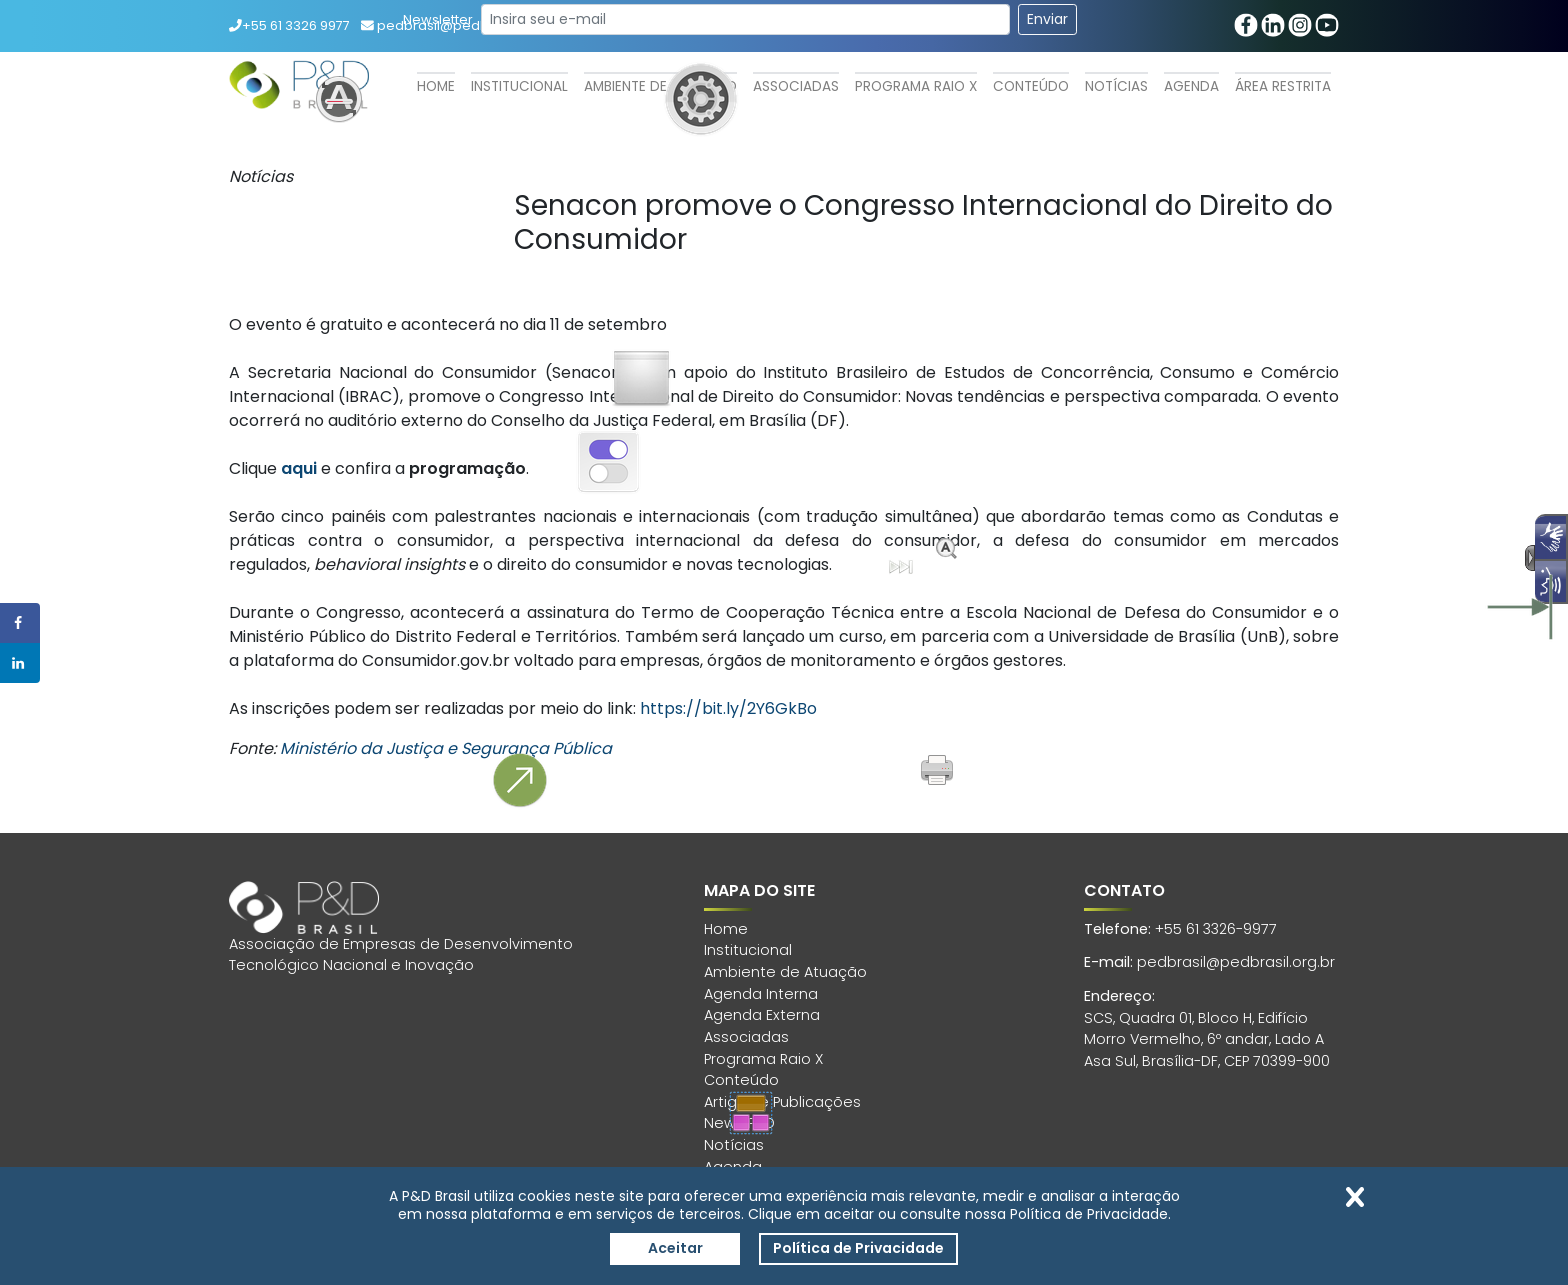  What do you see at coordinates (901, 567) in the screenshot?
I see `skip to the next track or media item` at bounding box center [901, 567].